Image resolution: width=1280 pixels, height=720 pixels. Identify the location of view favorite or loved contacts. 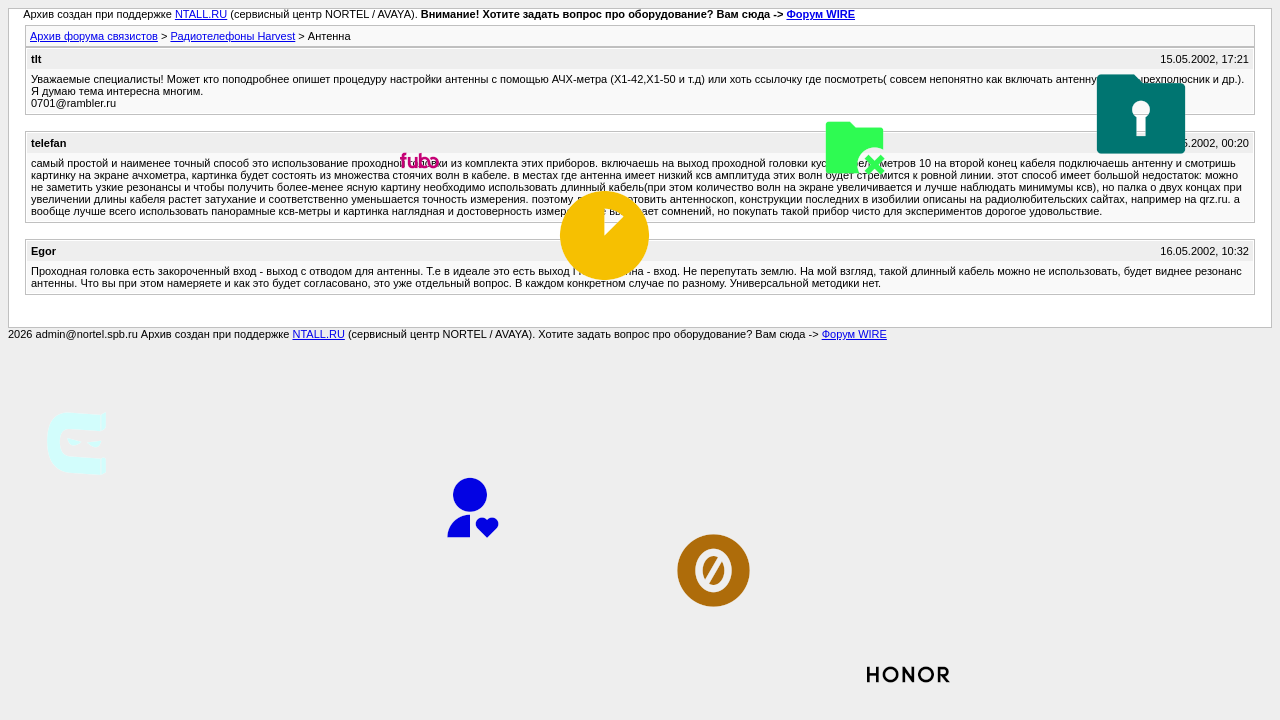
(470, 509).